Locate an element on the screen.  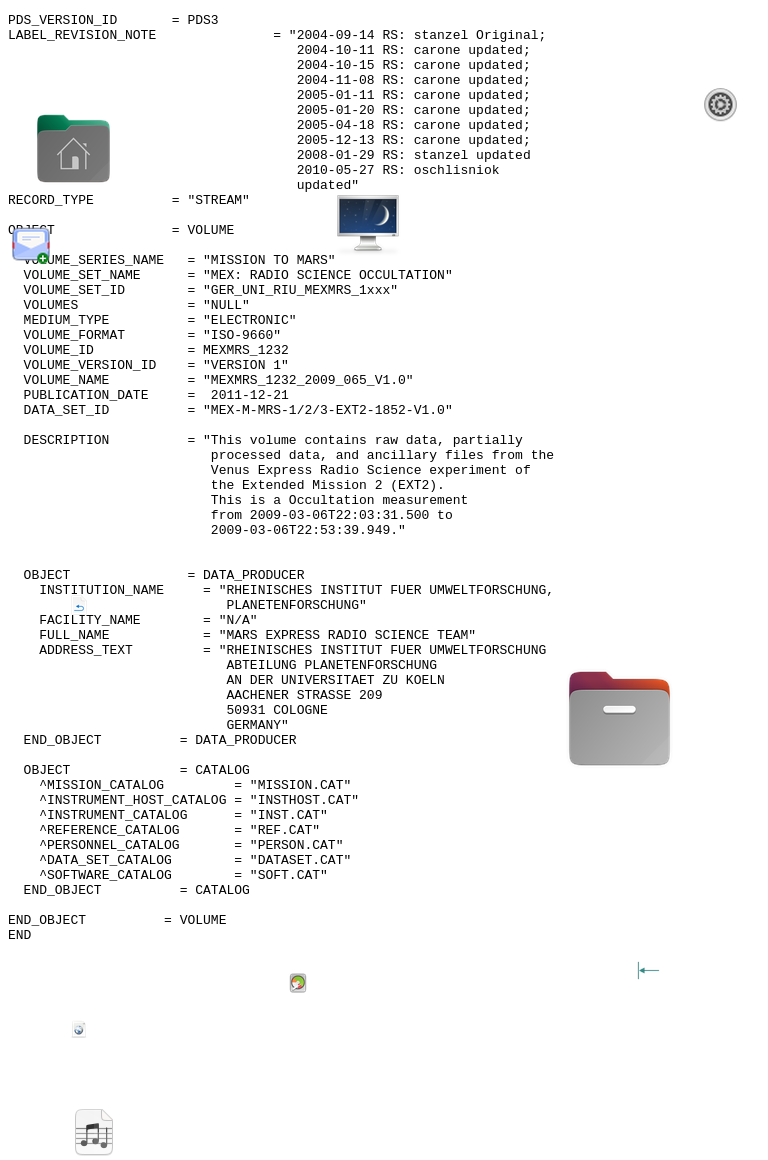
go to the first item in a list or sequence is located at coordinates (648, 970).